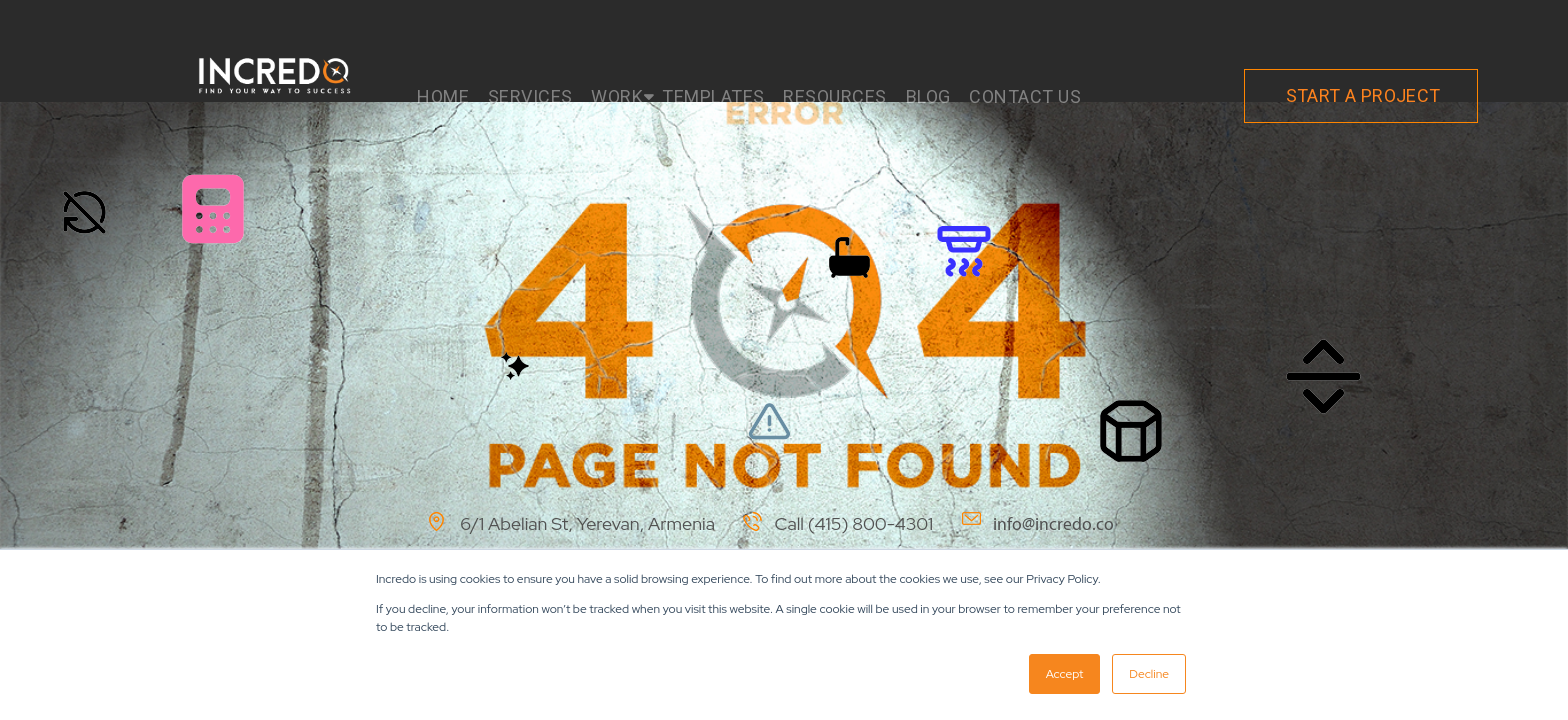 The height and width of the screenshot is (720, 1568). Describe the element at coordinates (84, 212) in the screenshot. I see `disable browsing history tracking` at that location.